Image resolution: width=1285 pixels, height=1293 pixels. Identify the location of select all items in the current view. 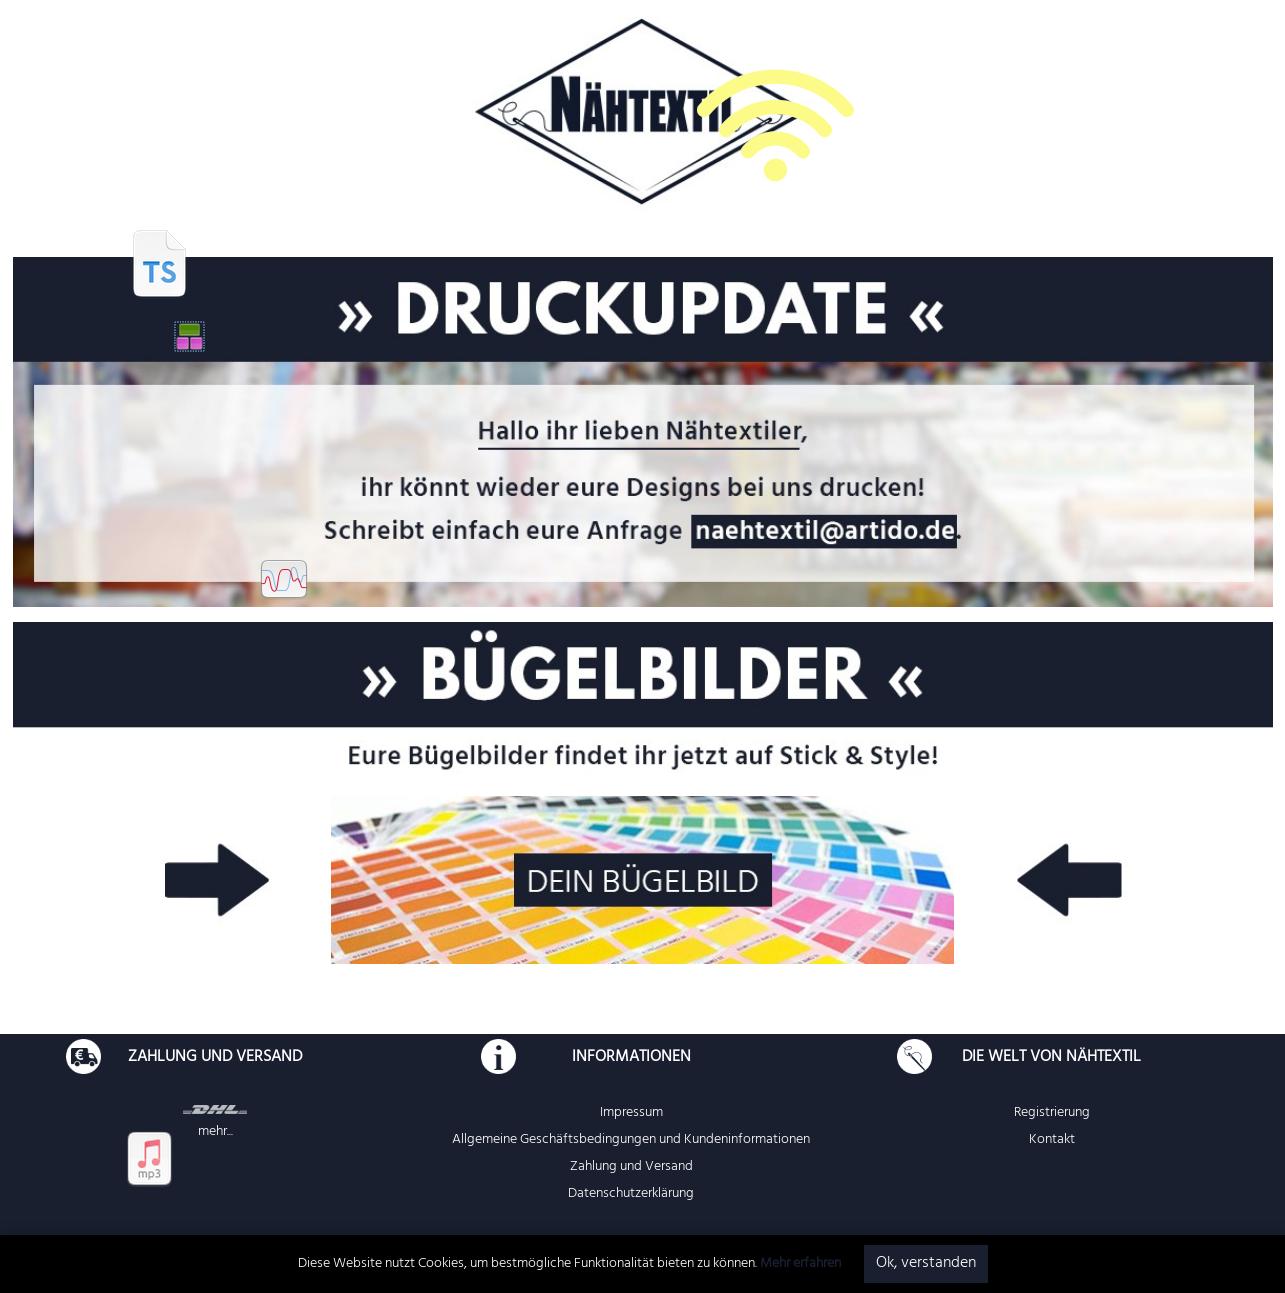
(189, 336).